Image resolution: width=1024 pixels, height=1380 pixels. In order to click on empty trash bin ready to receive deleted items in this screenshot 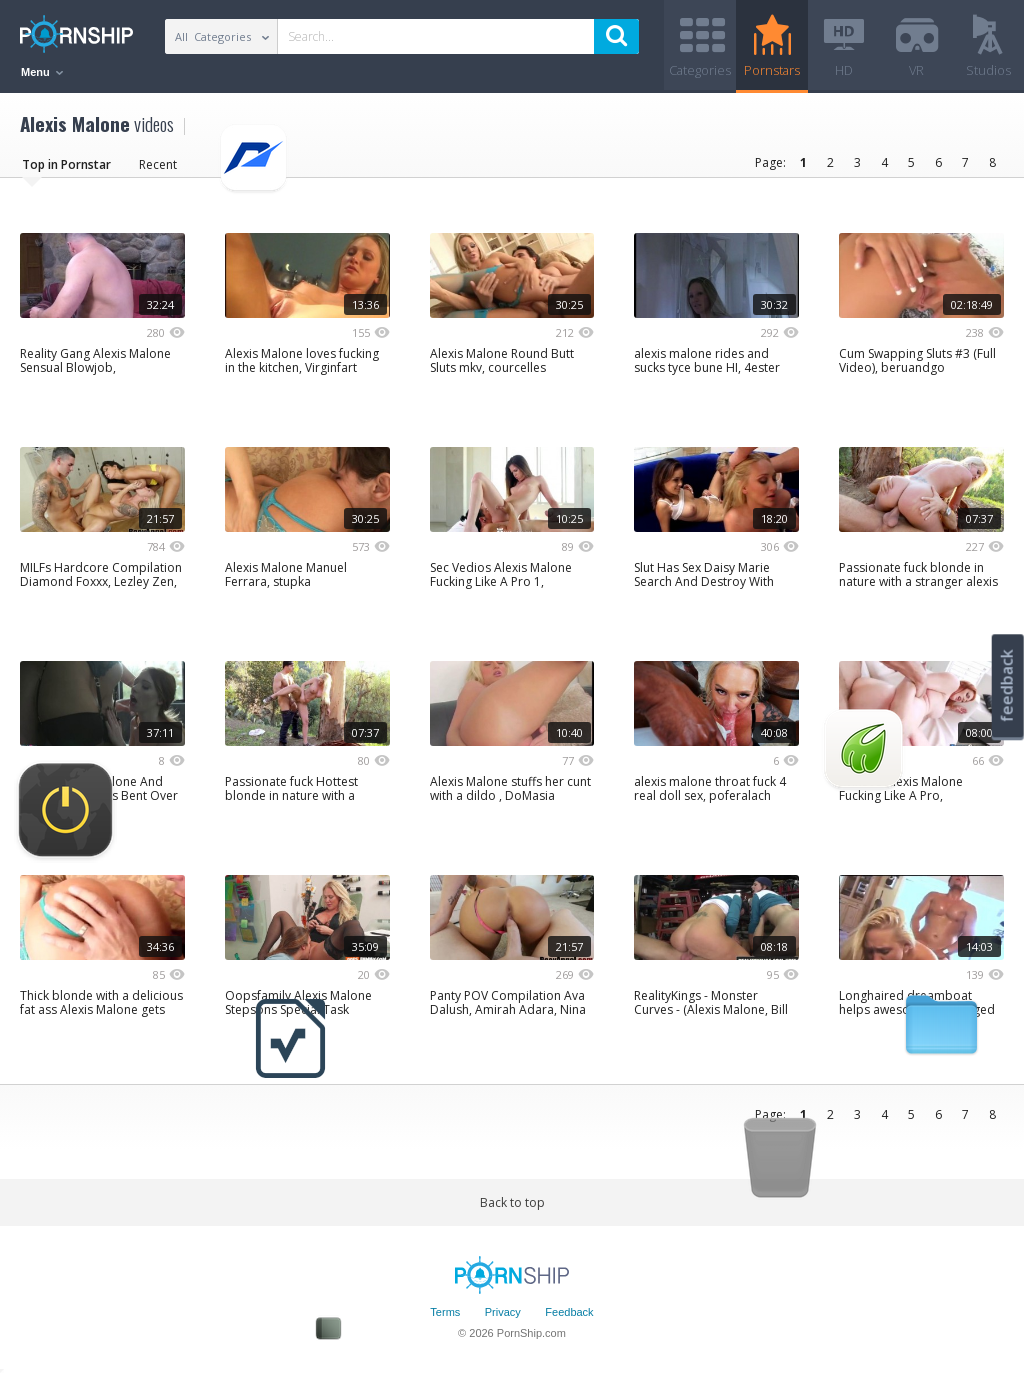, I will do `click(780, 1157)`.